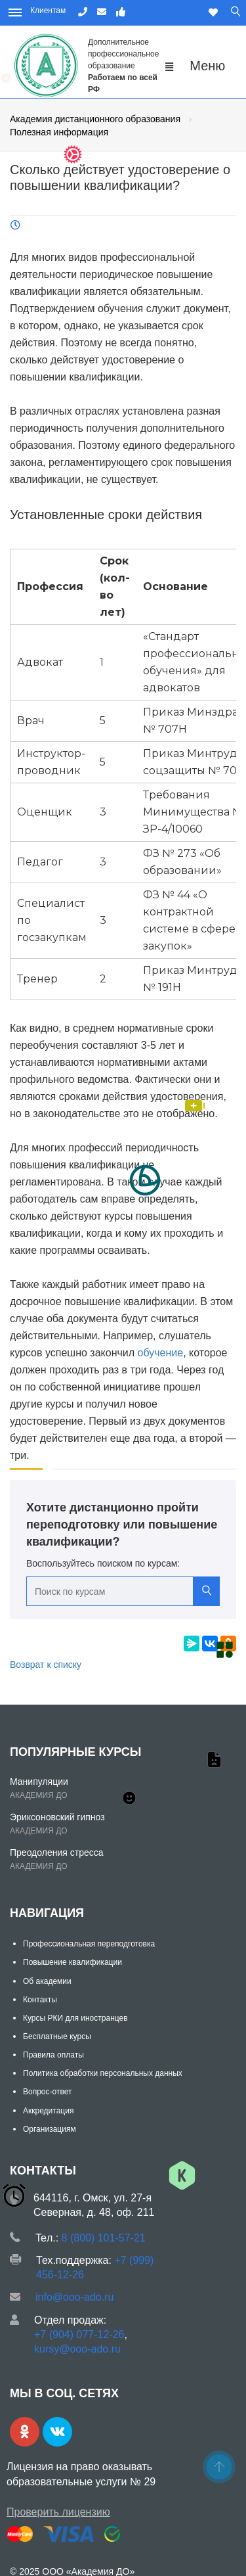 This screenshot has height=2576, width=246. I want to click on CoreOS brand logo, so click(145, 1180).